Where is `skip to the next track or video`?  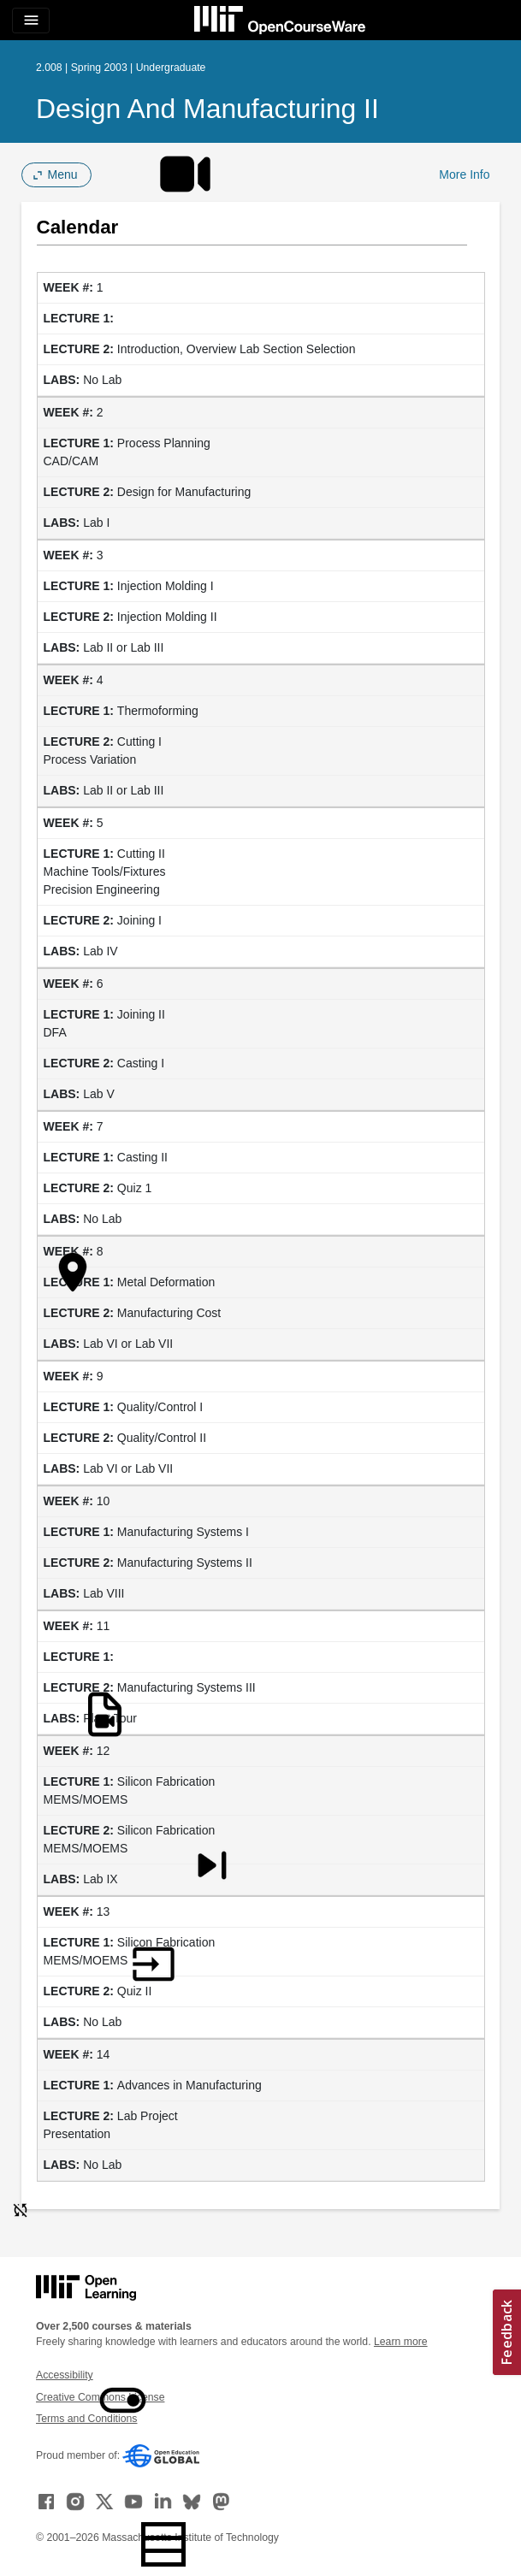 skip to the next track or video is located at coordinates (212, 1865).